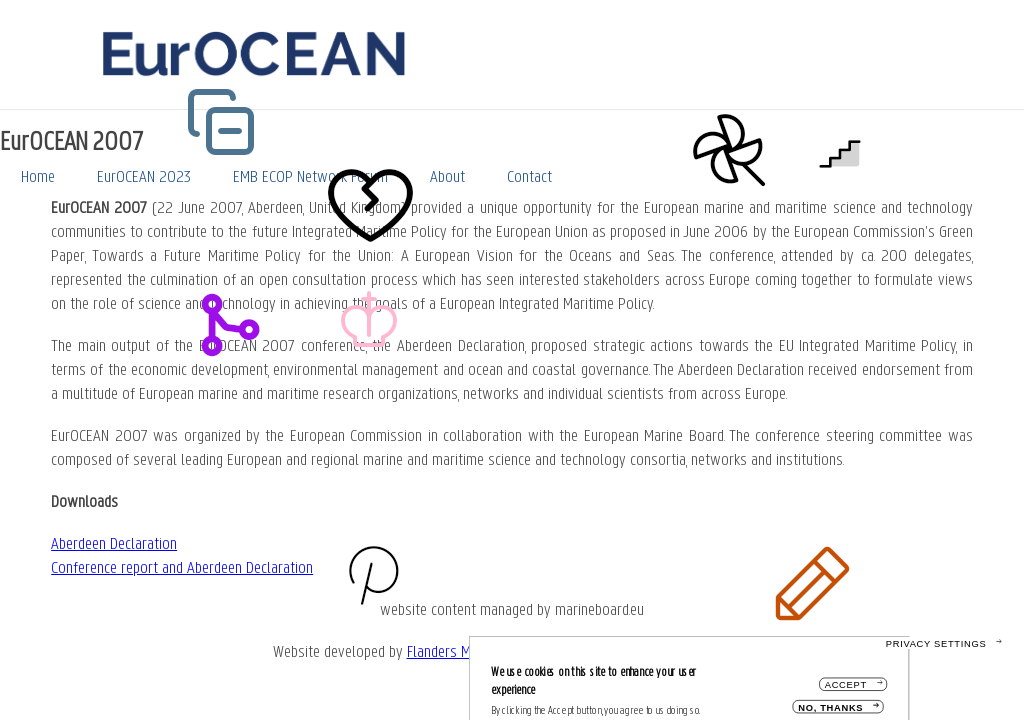  Describe the element at coordinates (370, 202) in the screenshot. I see `remove from favorites` at that location.